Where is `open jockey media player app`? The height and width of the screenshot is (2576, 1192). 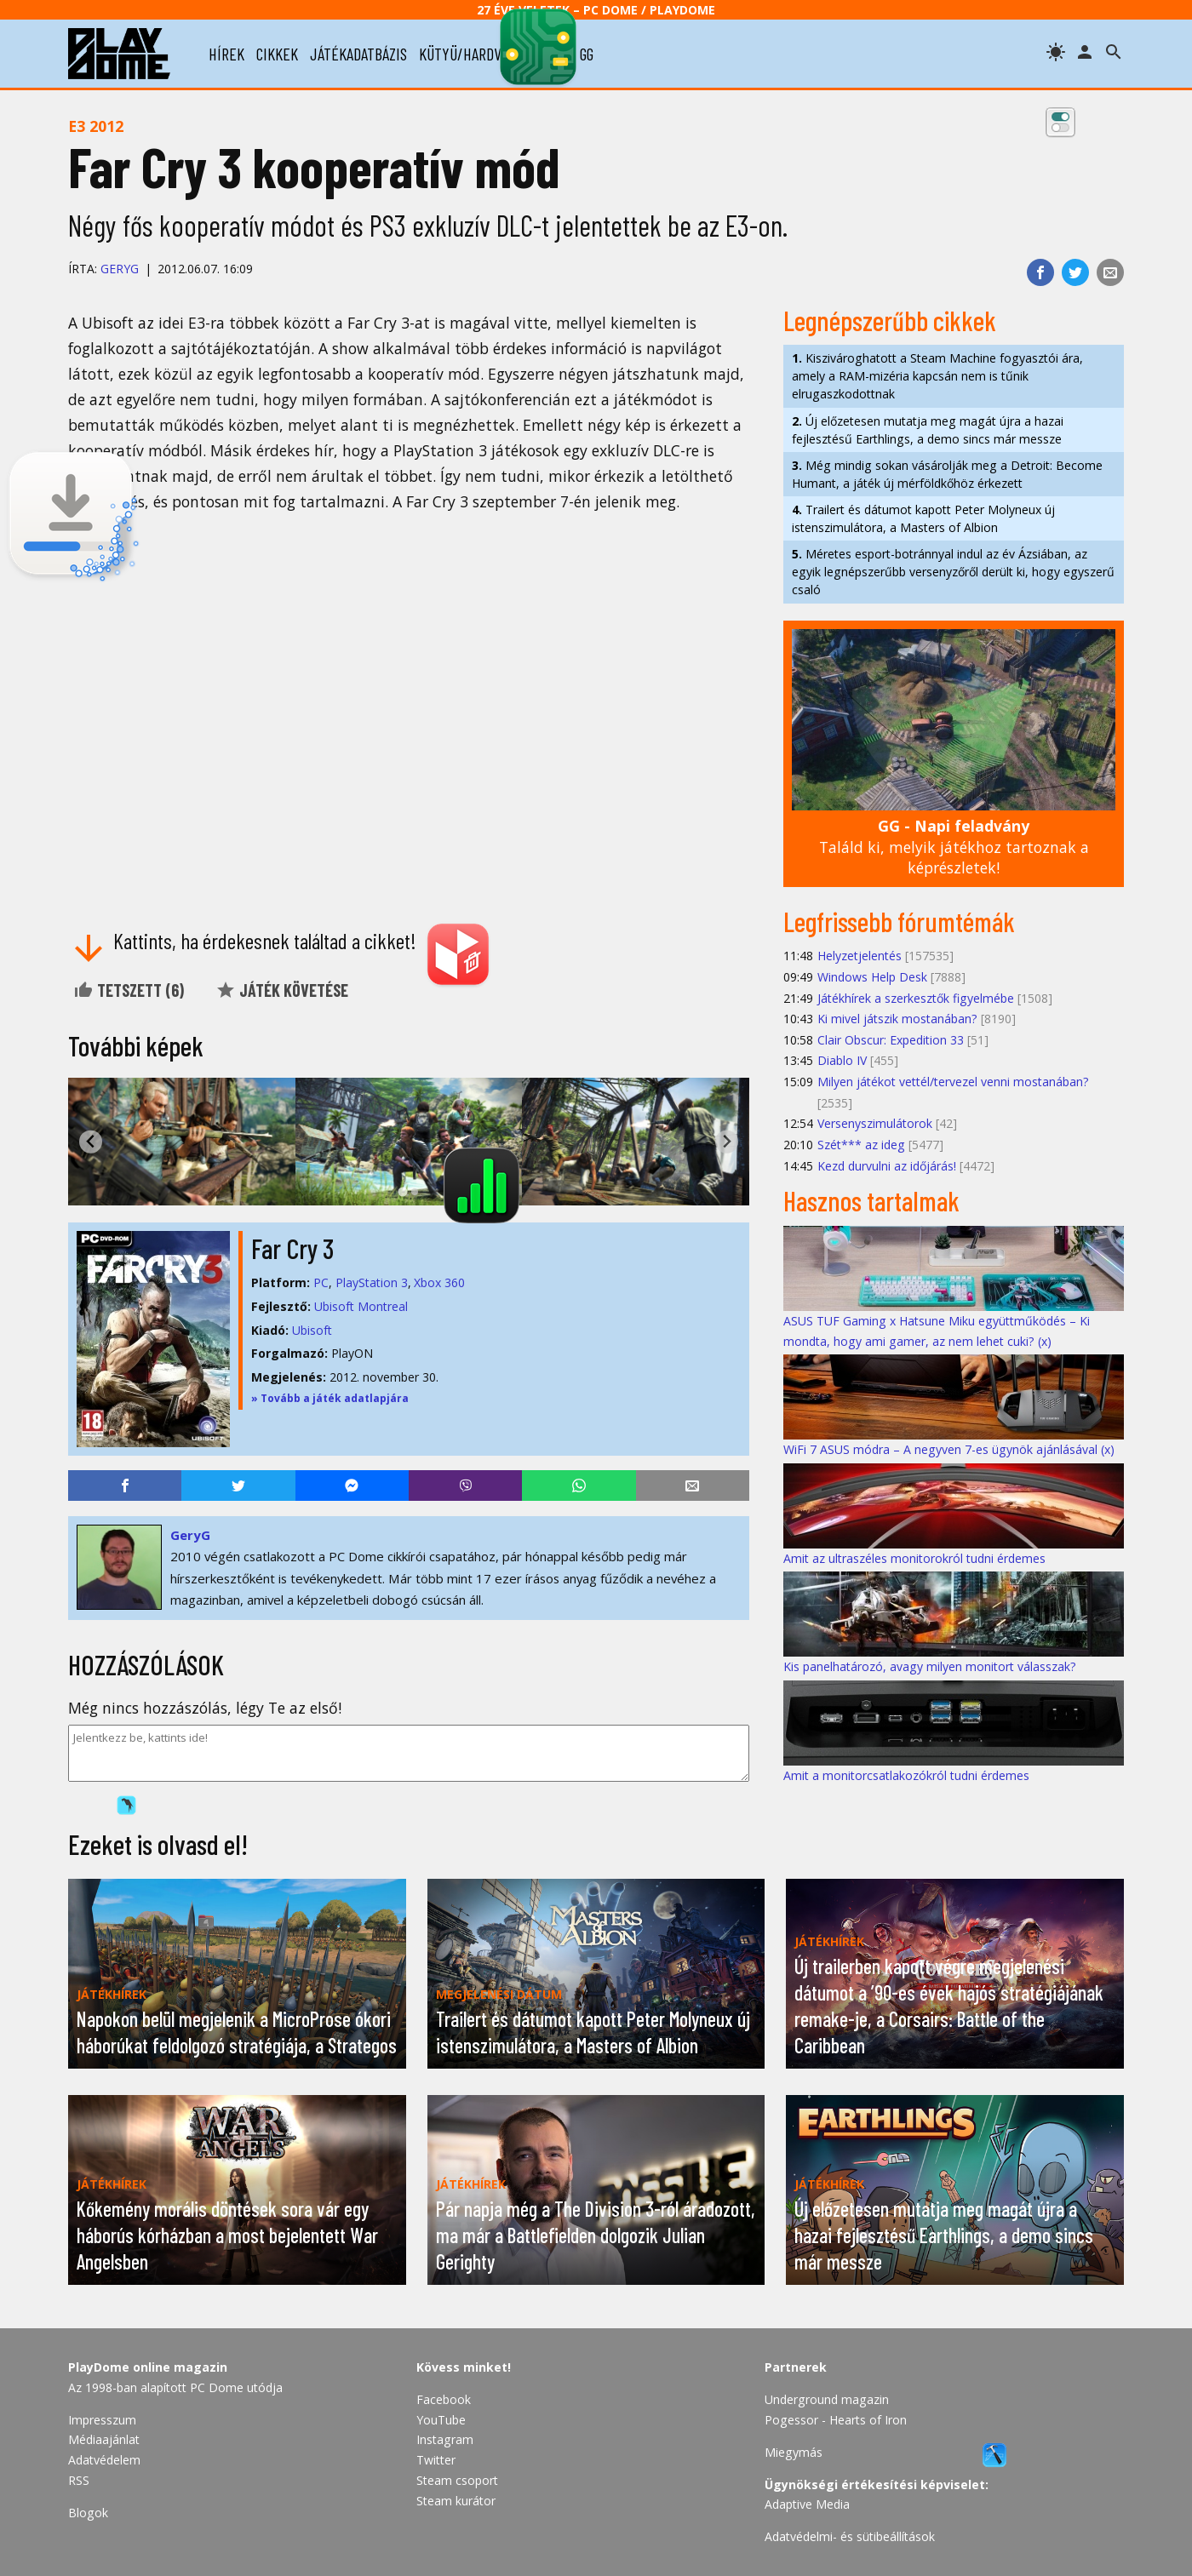
open jockey media player app is located at coordinates (994, 2455).